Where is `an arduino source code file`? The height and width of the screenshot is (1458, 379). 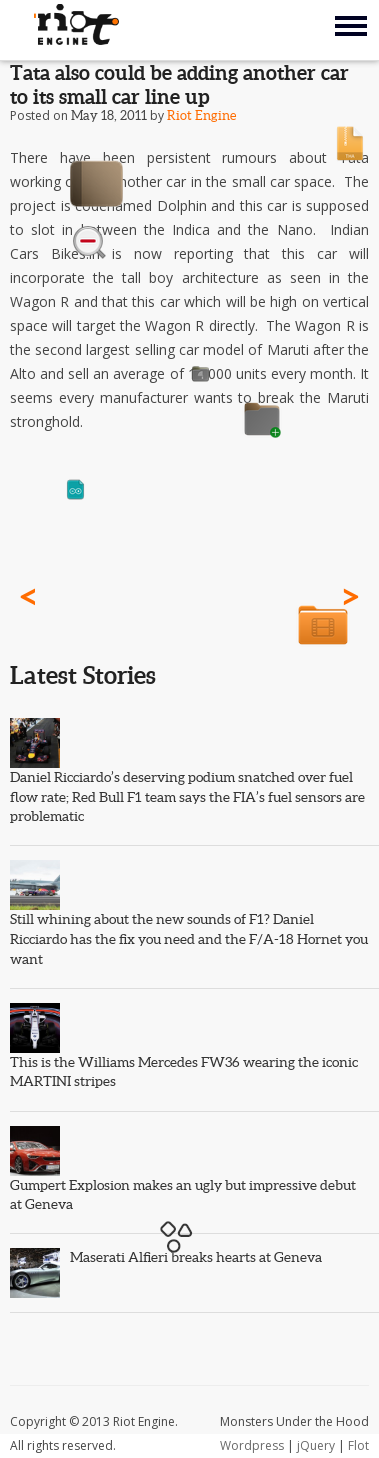
an arduino source code file is located at coordinates (75, 489).